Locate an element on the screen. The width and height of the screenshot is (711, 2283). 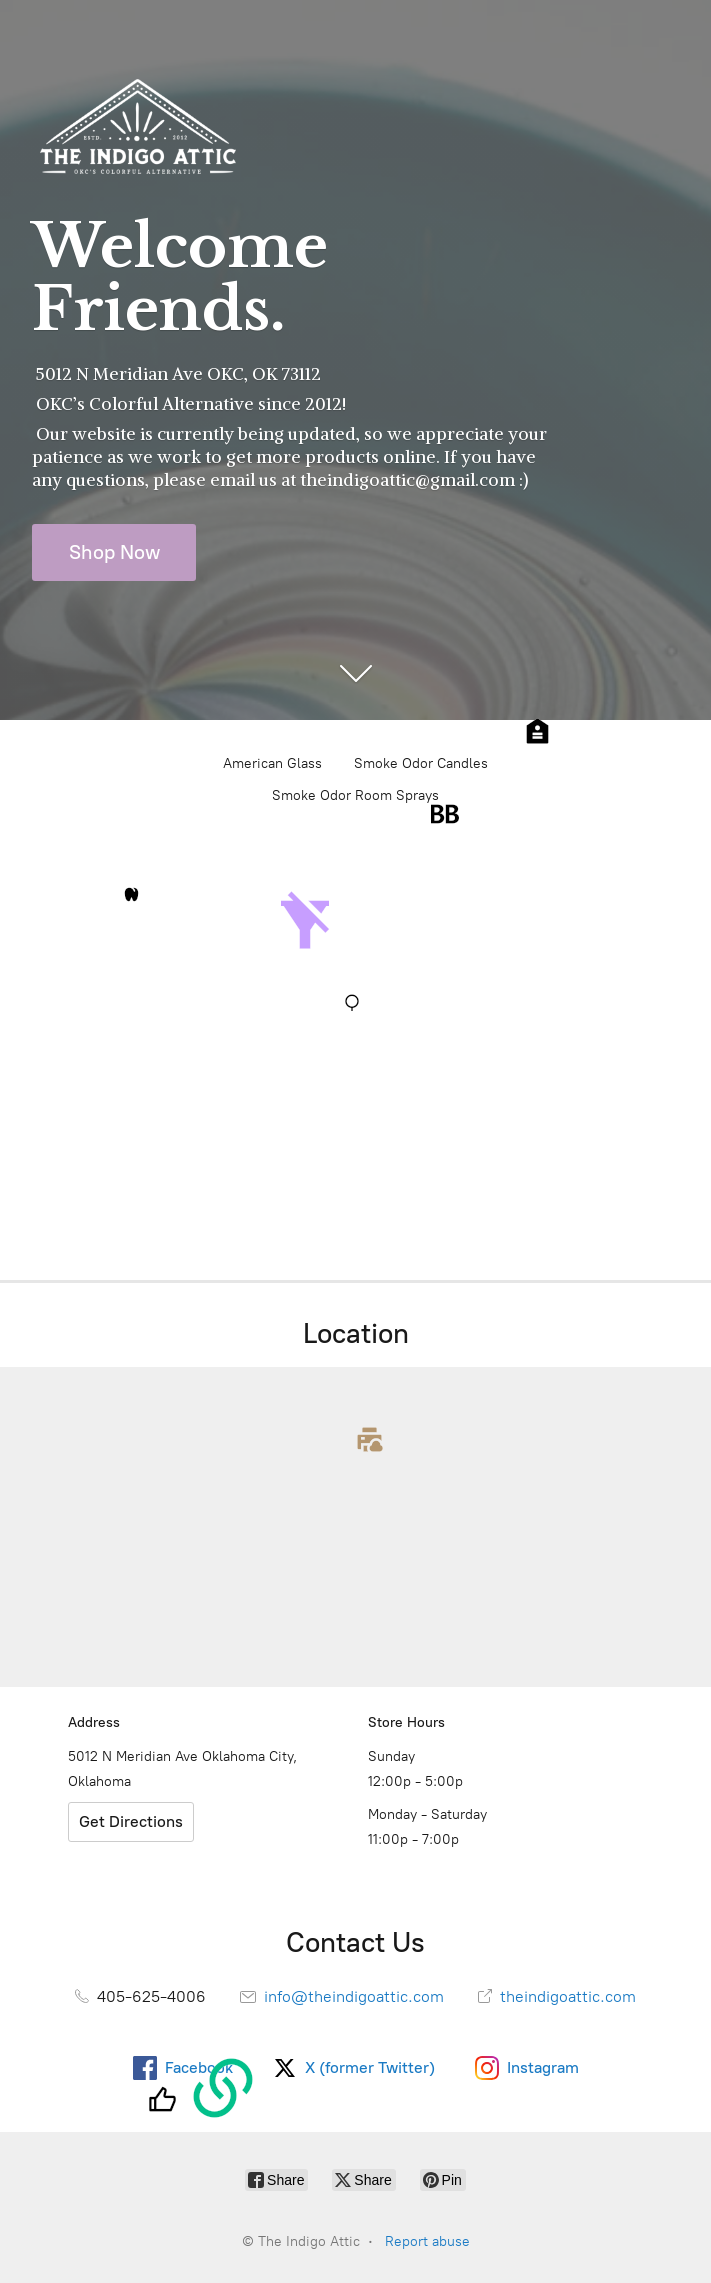
open the BookBub app is located at coordinates (445, 814).